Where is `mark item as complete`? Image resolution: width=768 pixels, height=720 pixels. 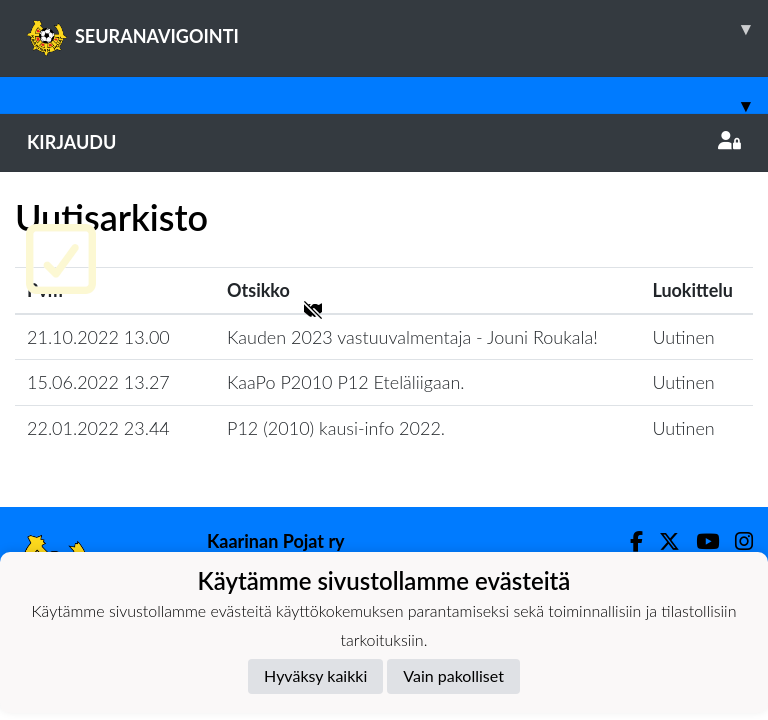
mark item as complete is located at coordinates (61, 259).